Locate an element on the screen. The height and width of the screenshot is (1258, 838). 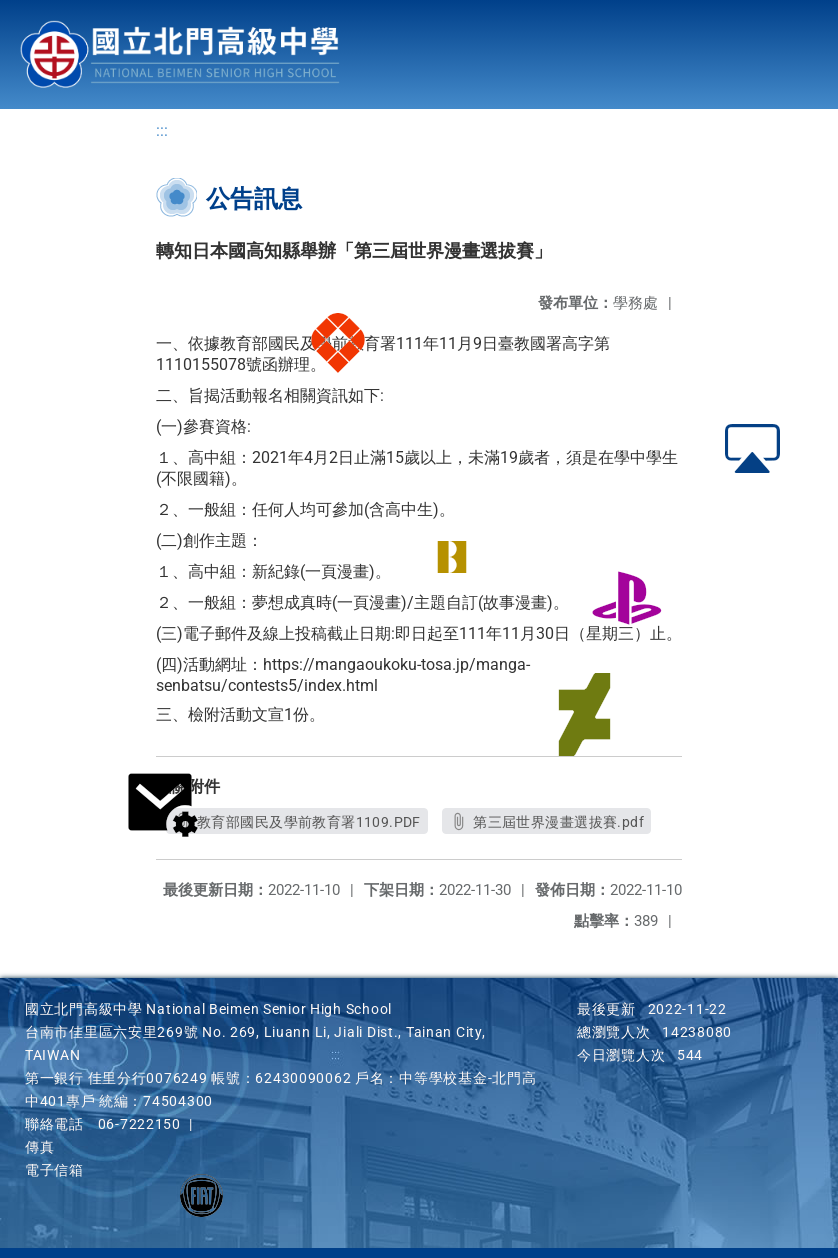
stream video content to an Apple TV or compatible device is located at coordinates (752, 448).